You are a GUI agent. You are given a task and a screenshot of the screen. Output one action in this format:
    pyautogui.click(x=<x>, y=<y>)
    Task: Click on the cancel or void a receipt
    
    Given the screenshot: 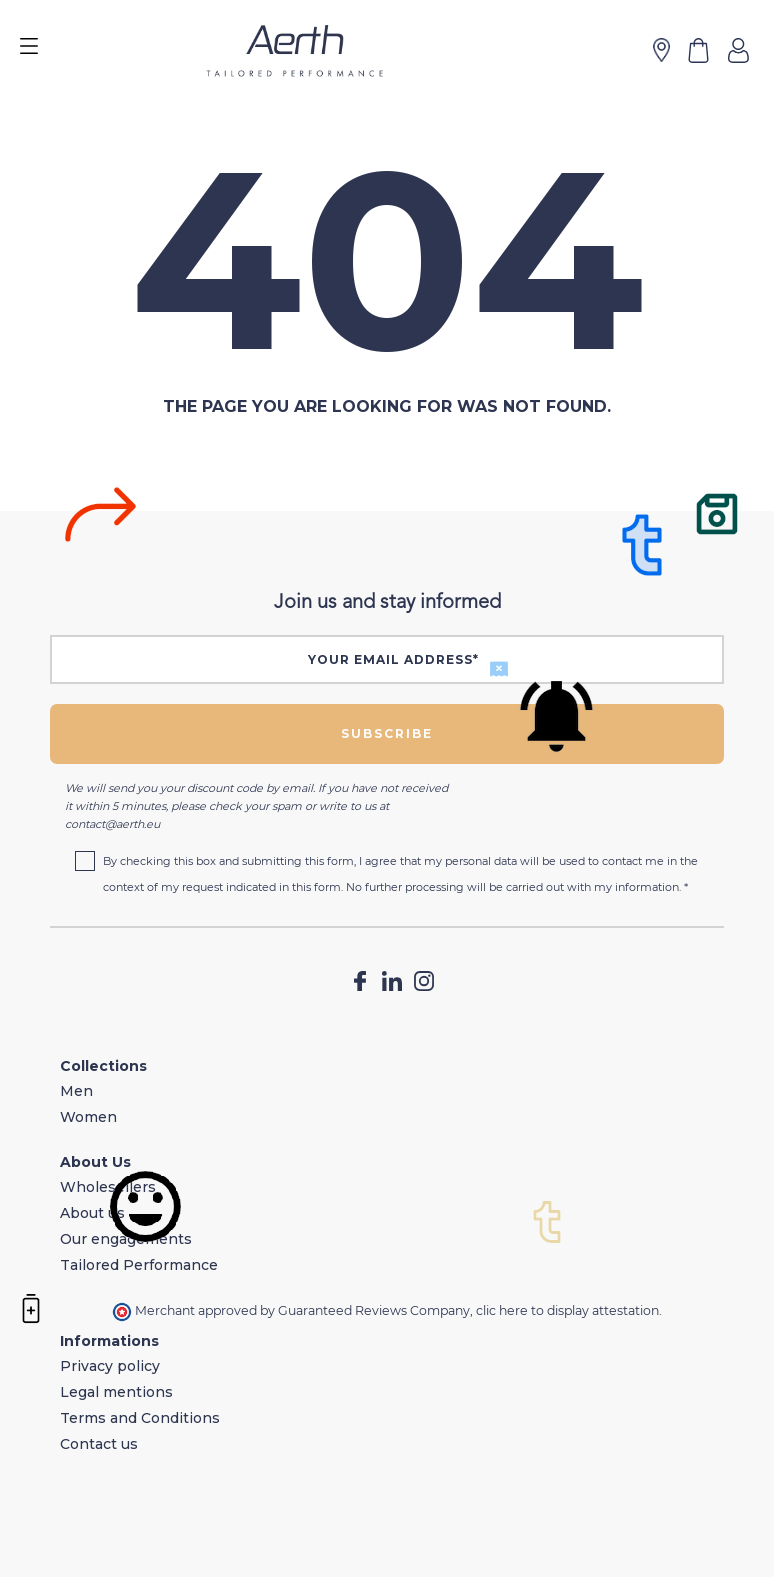 What is the action you would take?
    pyautogui.click(x=499, y=669)
    